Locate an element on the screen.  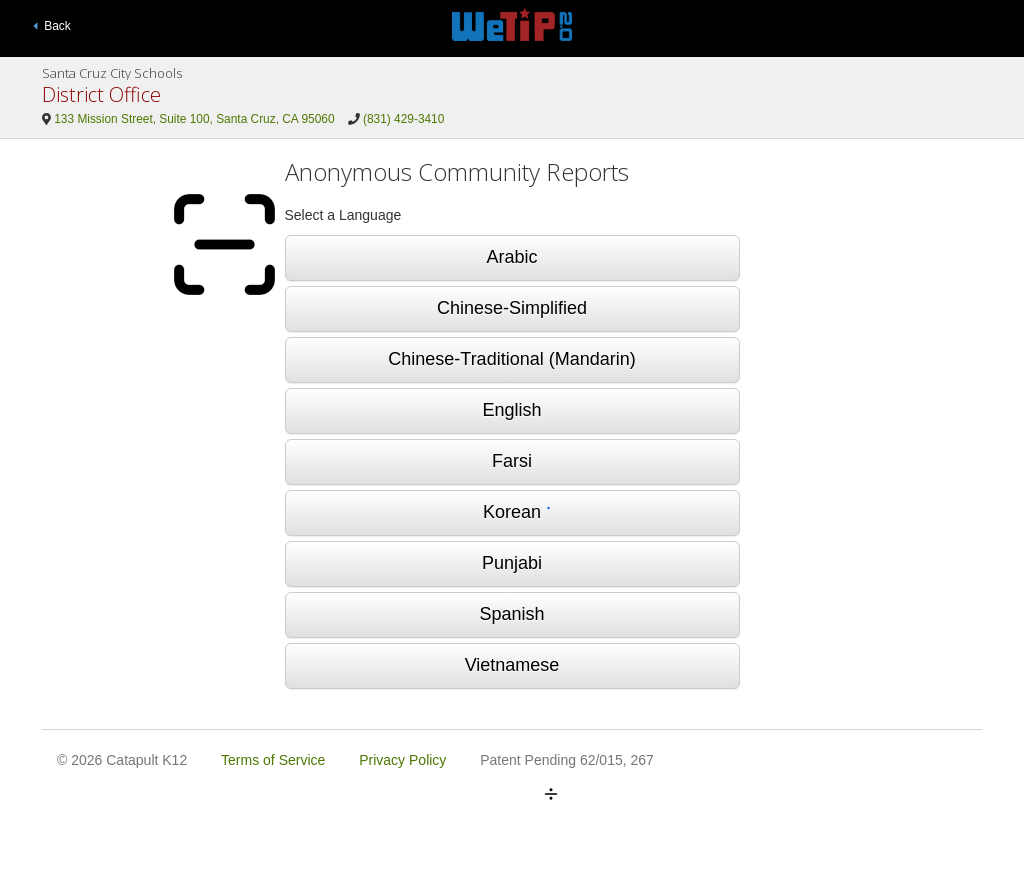
perform division operation is located at coordinates (551, 794).